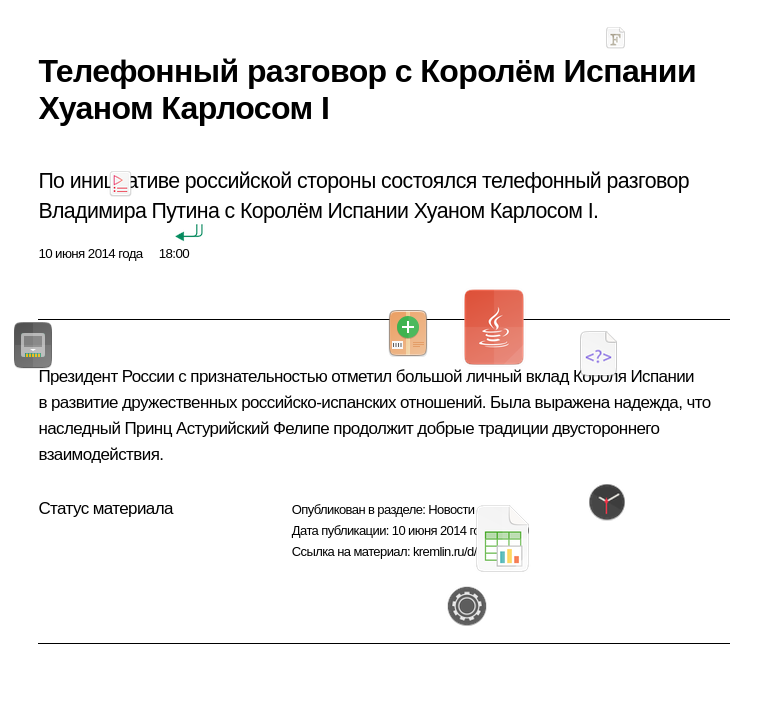 This screenshot has height=720, width=768. What do you see at coordinates (502, 538) in the screenshot?
I see `open a spreadsheet file` at bounding box center [502, 538].